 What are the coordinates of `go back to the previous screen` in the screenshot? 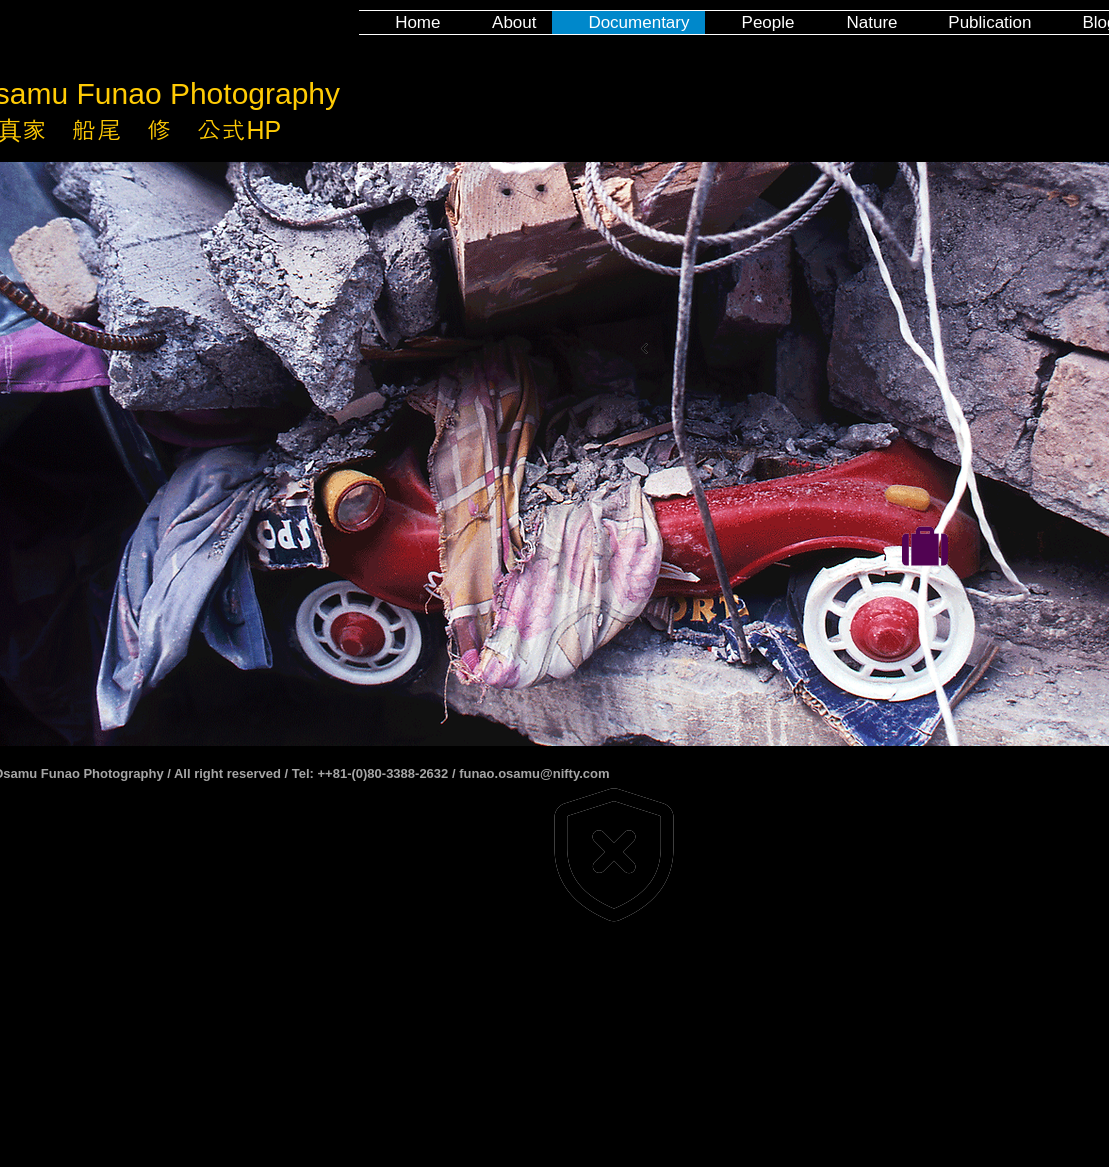 It's located at (644, 348).